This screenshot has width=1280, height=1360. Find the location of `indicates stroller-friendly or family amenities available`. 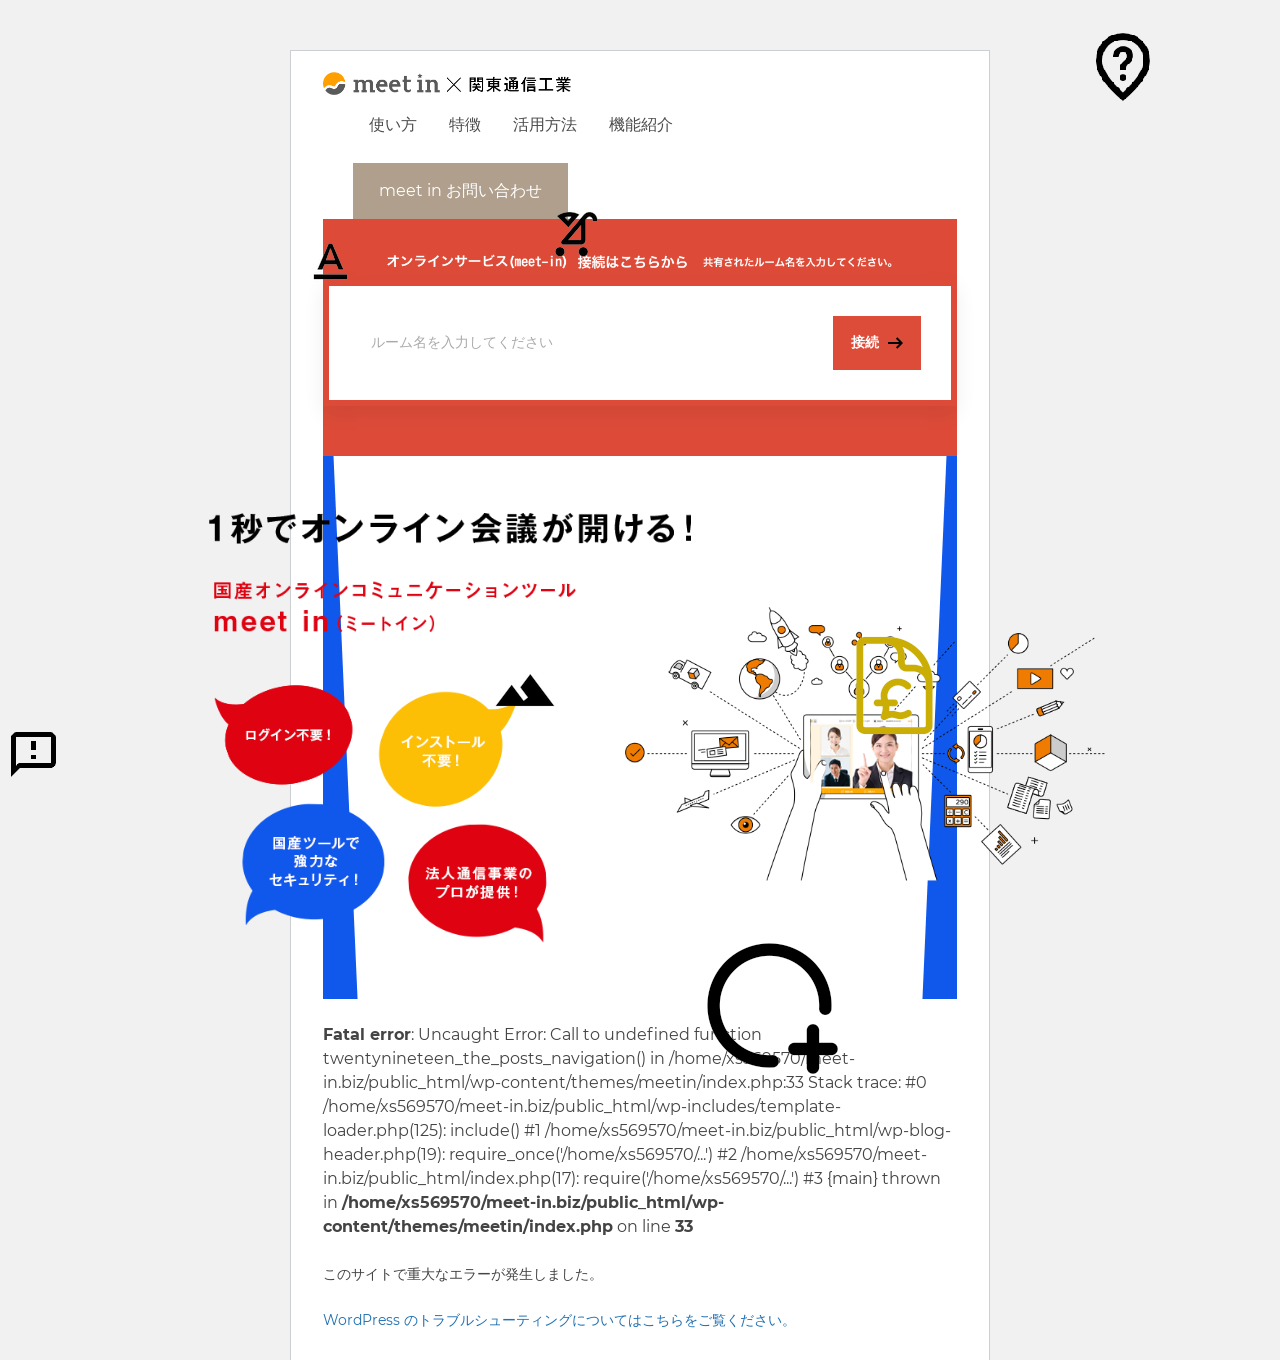

indicates stroller-friendly or family amenities available is located at coordinates (574, 233).